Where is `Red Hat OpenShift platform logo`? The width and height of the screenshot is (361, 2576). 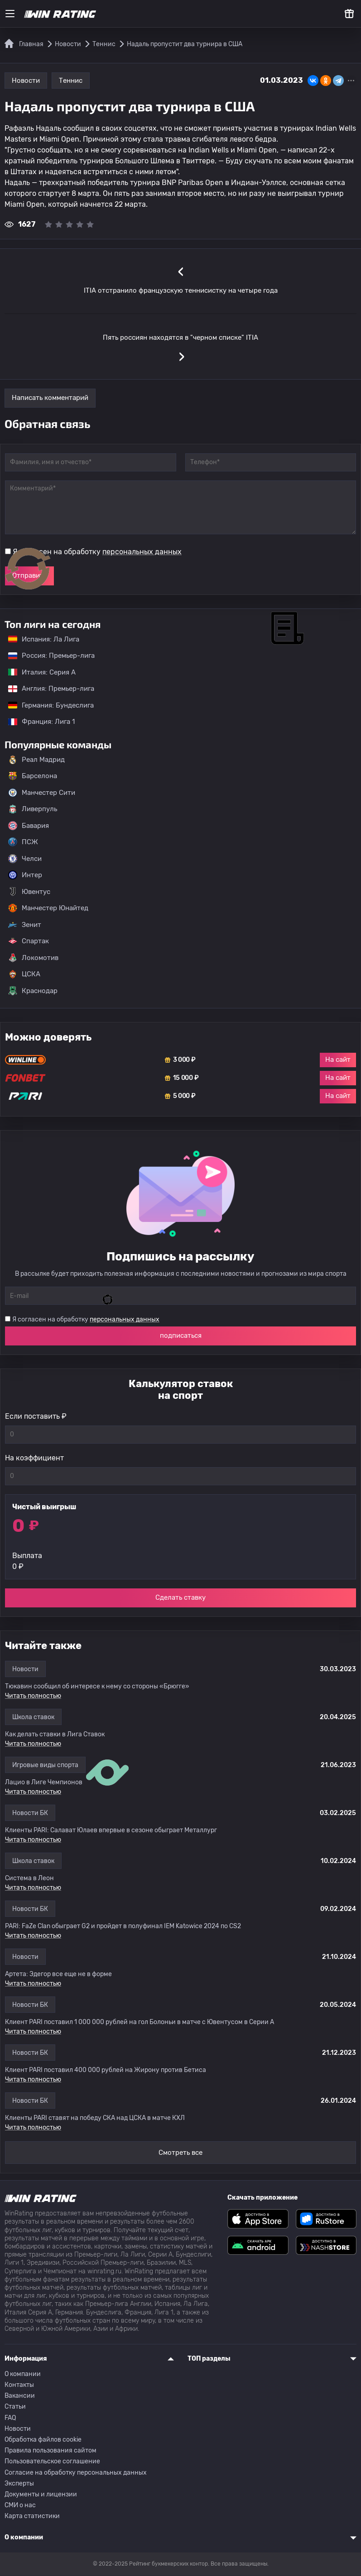 Red Hat OpenShift platform logo is located at coordinates (28, 569).